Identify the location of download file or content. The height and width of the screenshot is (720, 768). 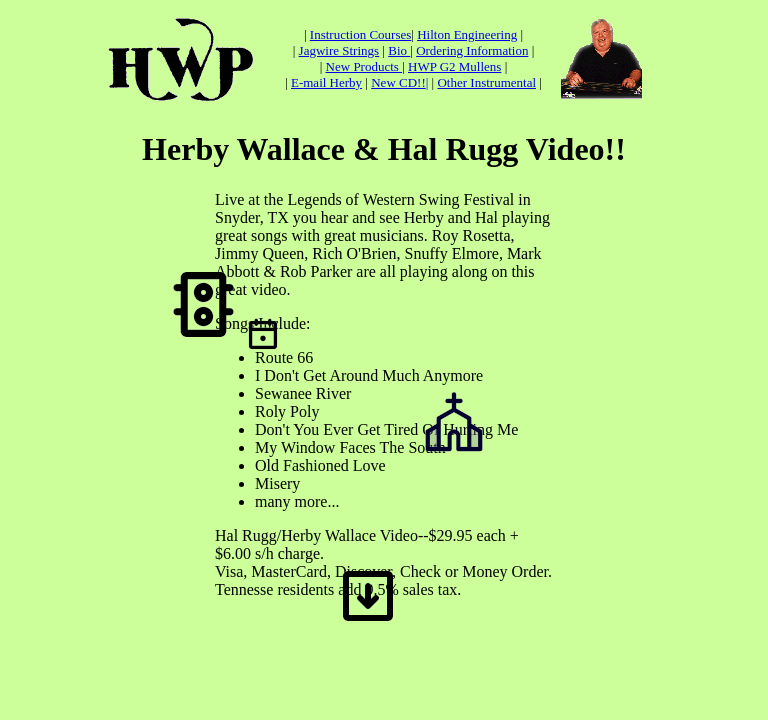
(368, 596).